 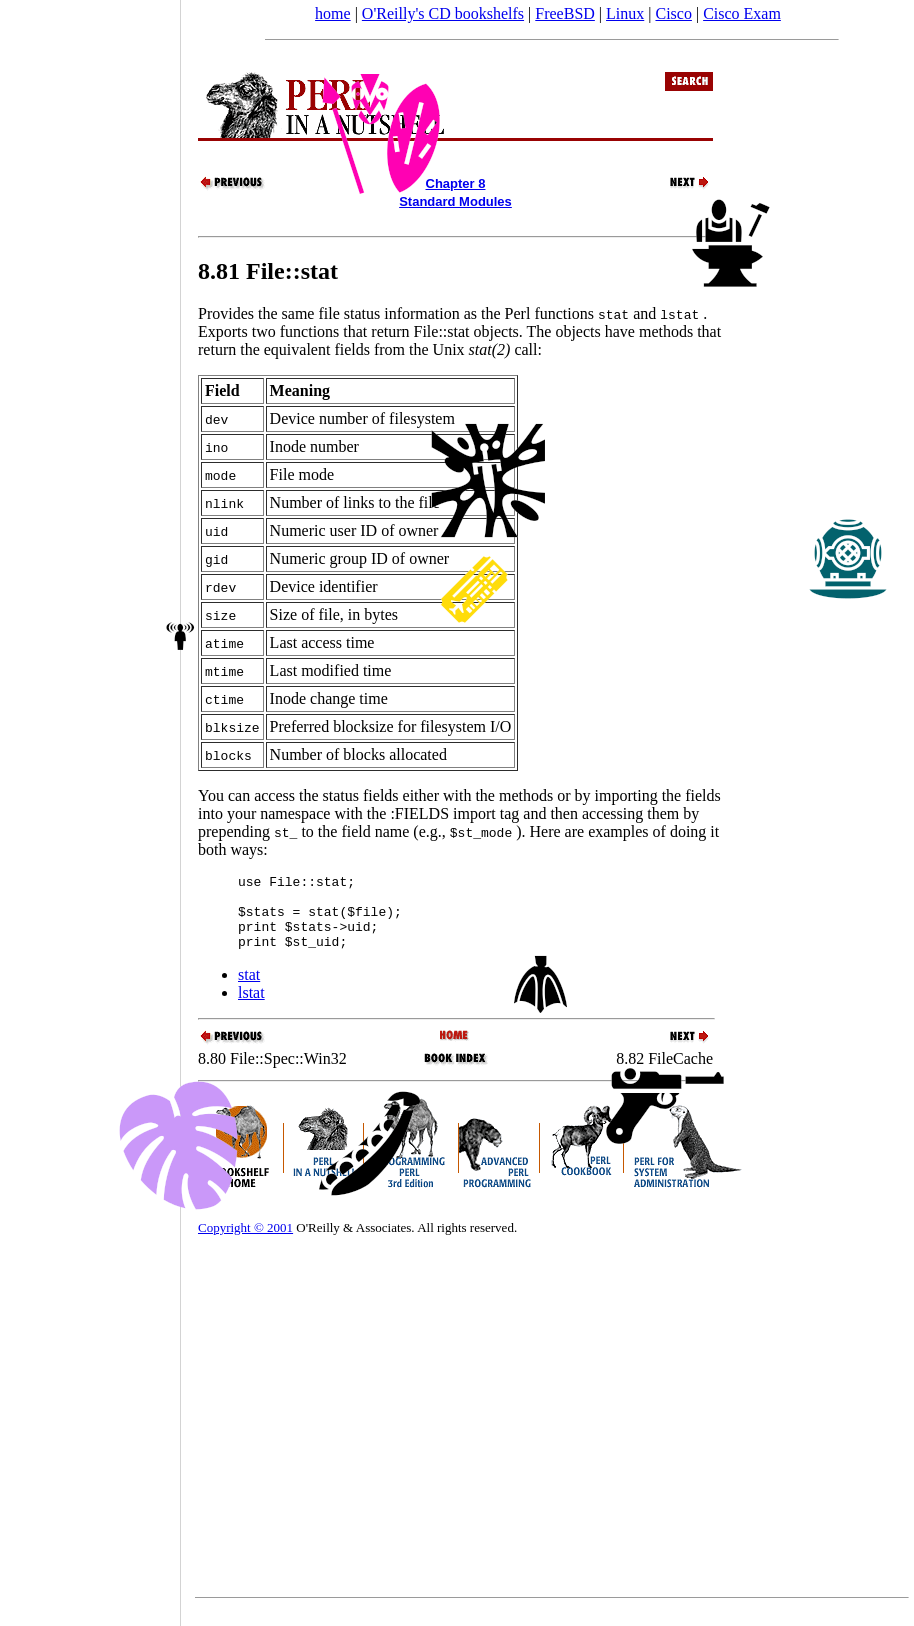 I want to click on access weapons or firearms inventory, so click(x=665, y=1106).